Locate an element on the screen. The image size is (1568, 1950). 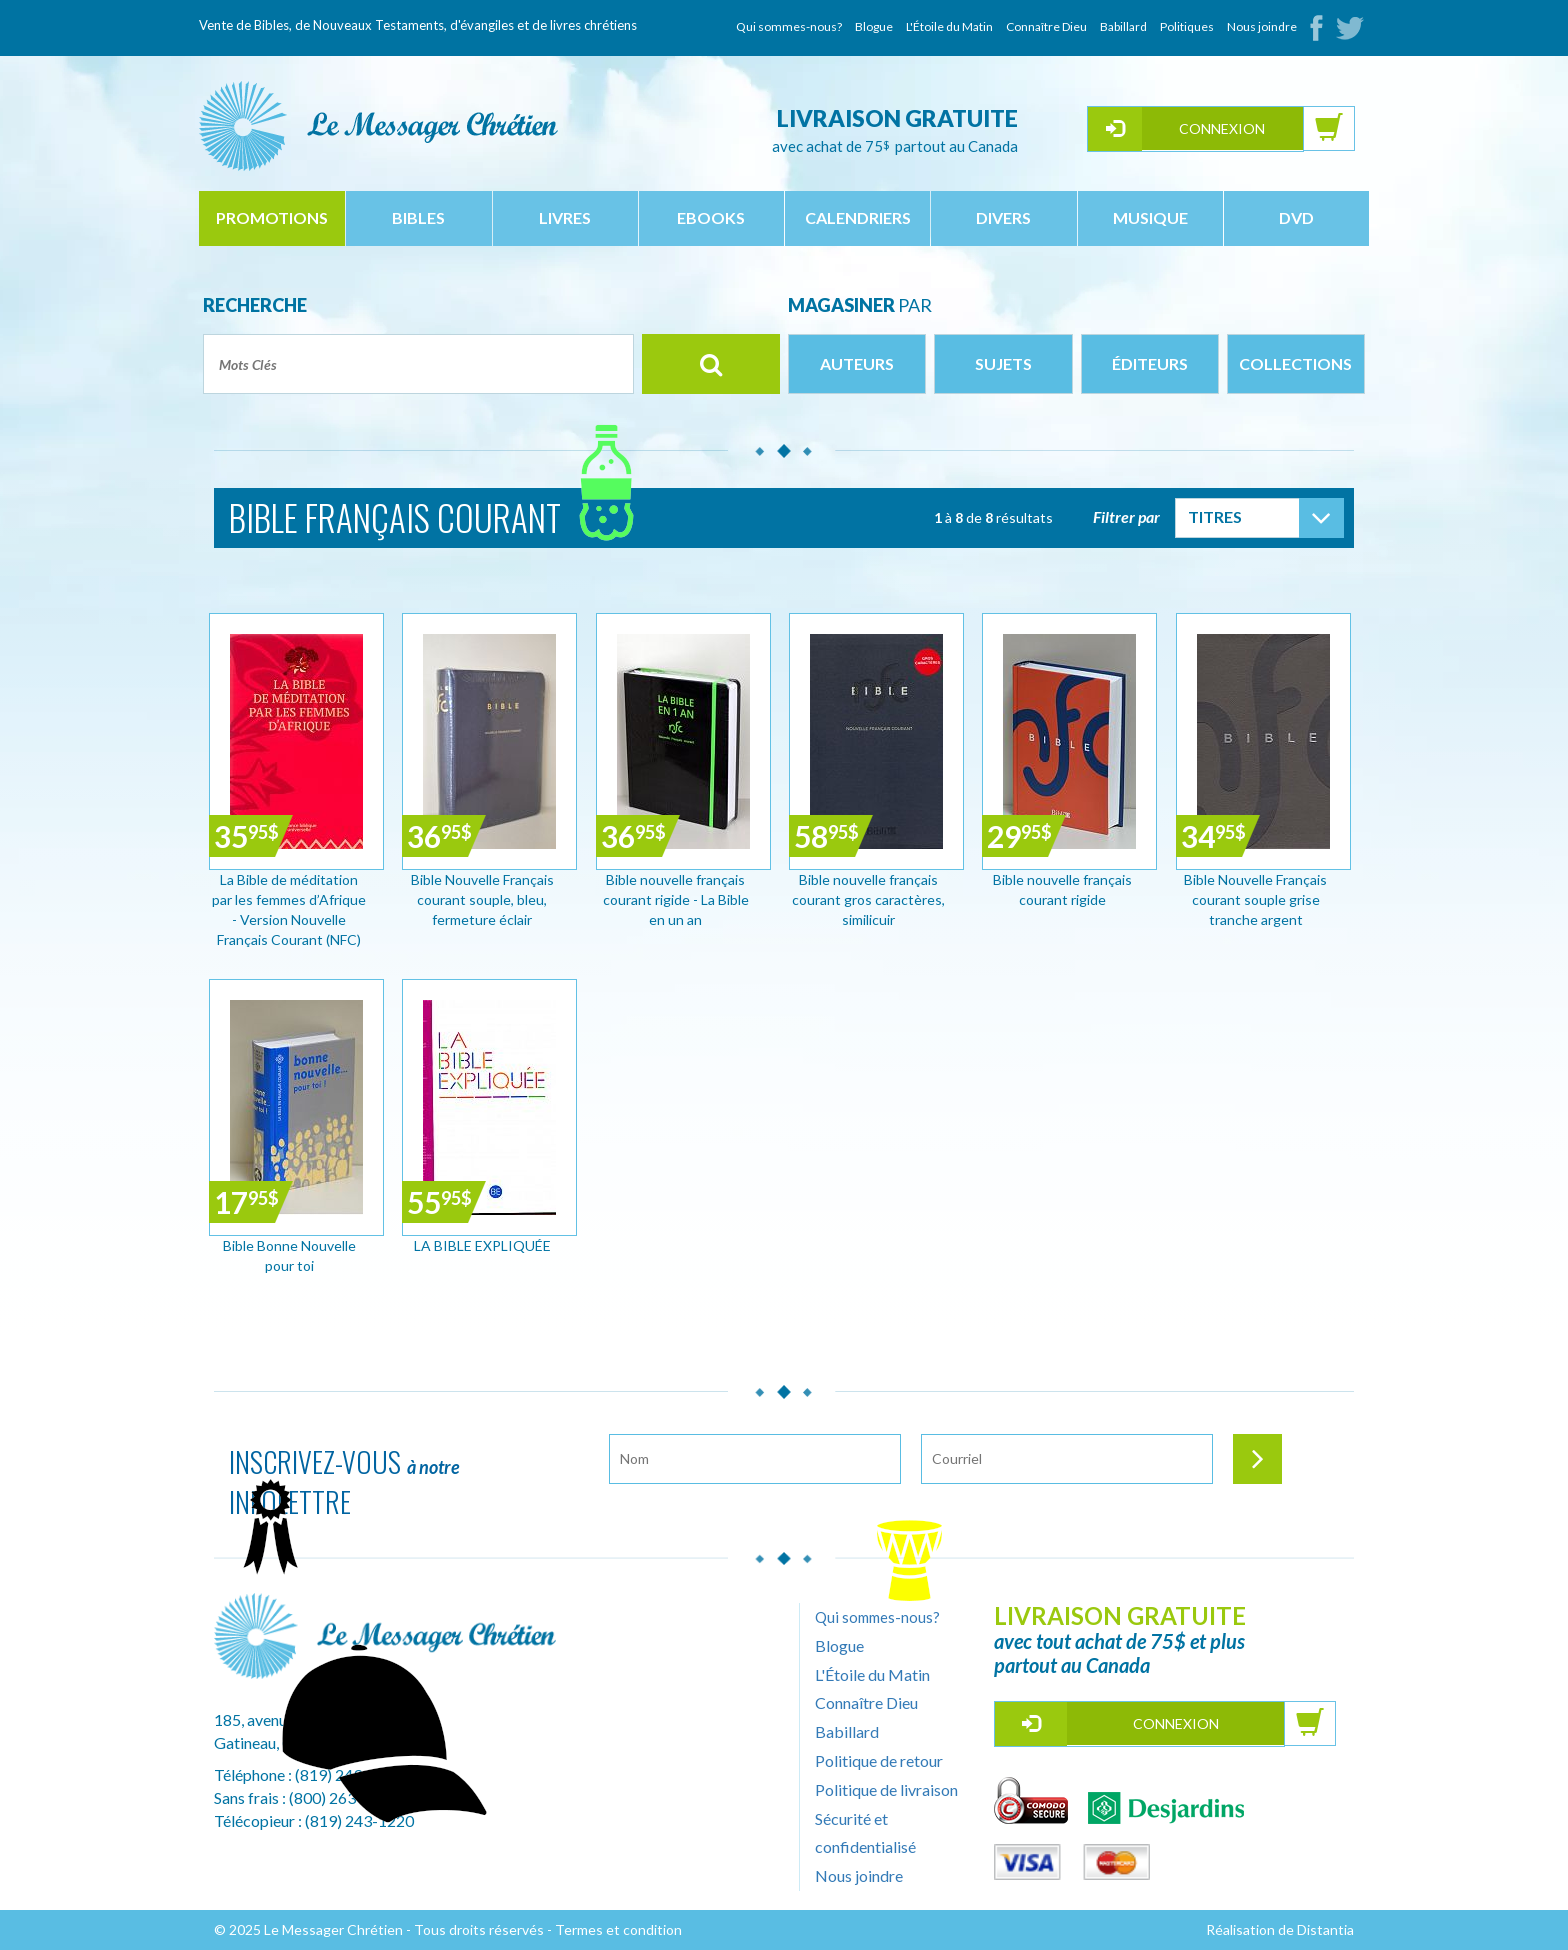
view achievements or awards is located at coordinates (270, 1525).